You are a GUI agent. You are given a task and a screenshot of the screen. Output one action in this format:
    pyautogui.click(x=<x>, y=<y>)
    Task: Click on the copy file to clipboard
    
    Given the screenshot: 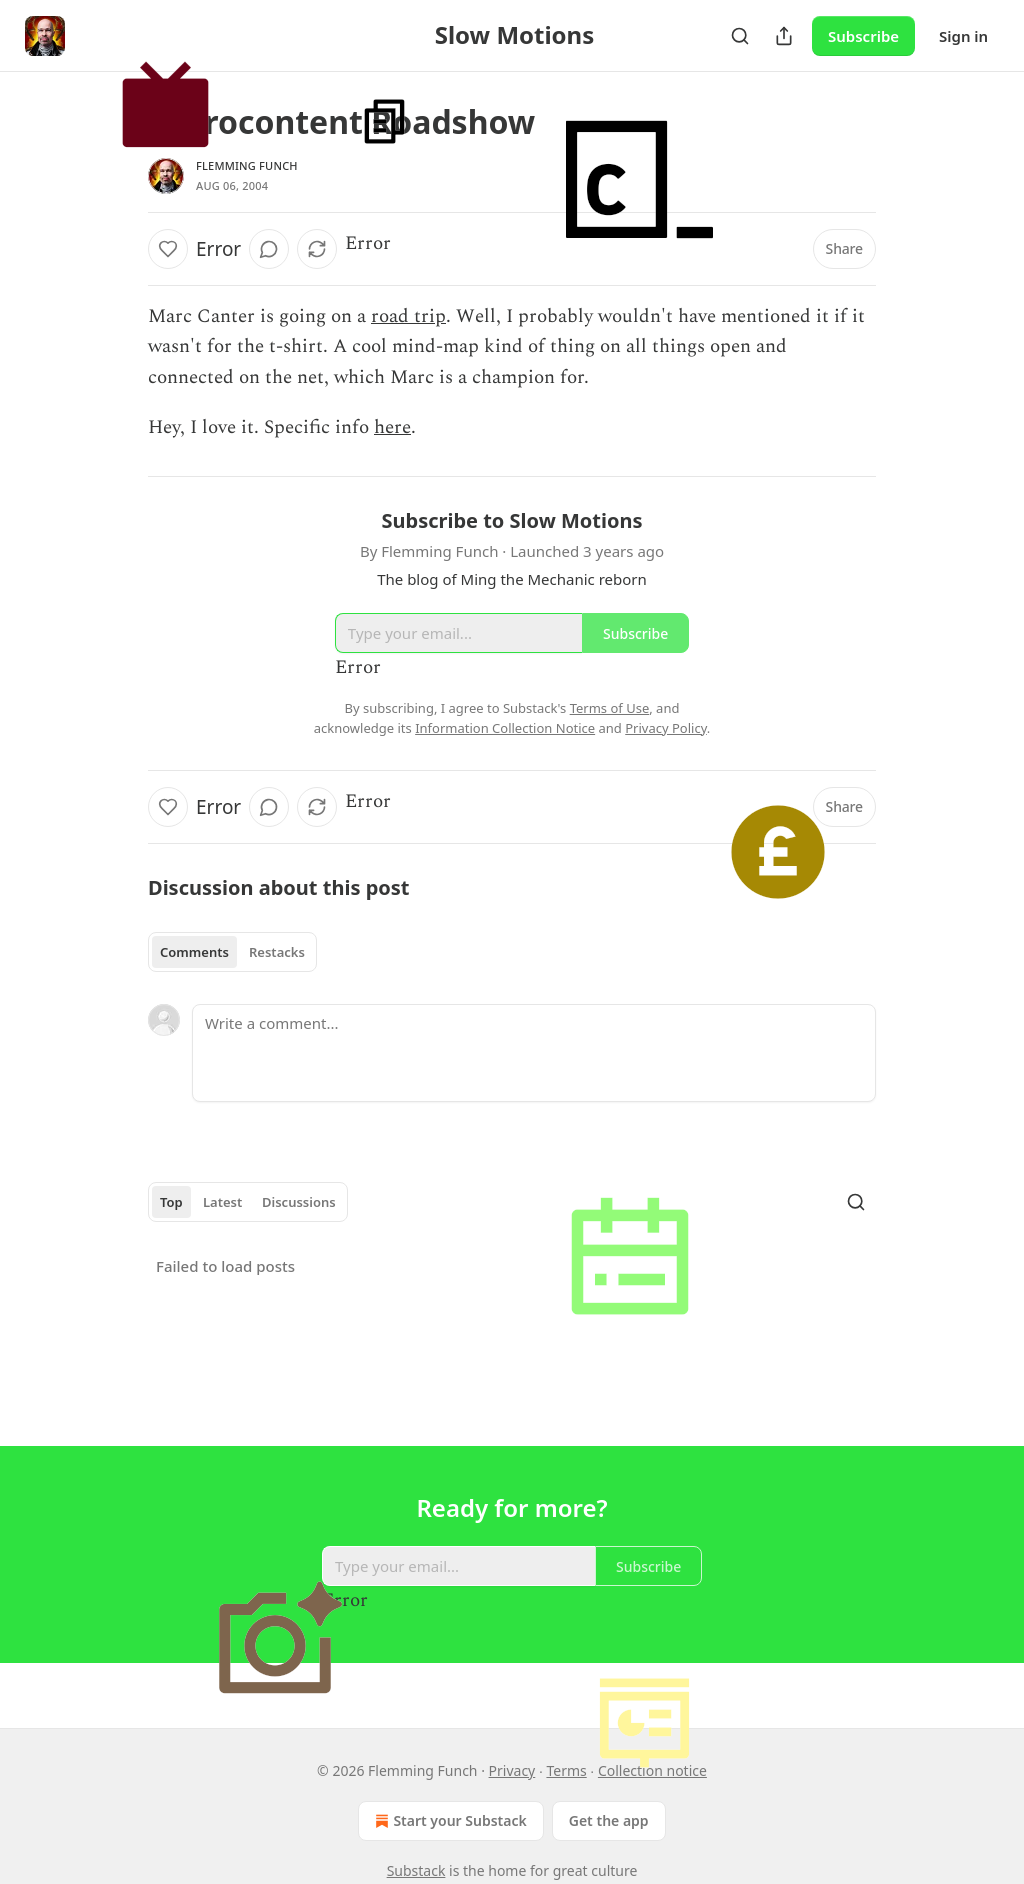 What is the action you would take?
    pyautogui.click(x=384, y=121)
    